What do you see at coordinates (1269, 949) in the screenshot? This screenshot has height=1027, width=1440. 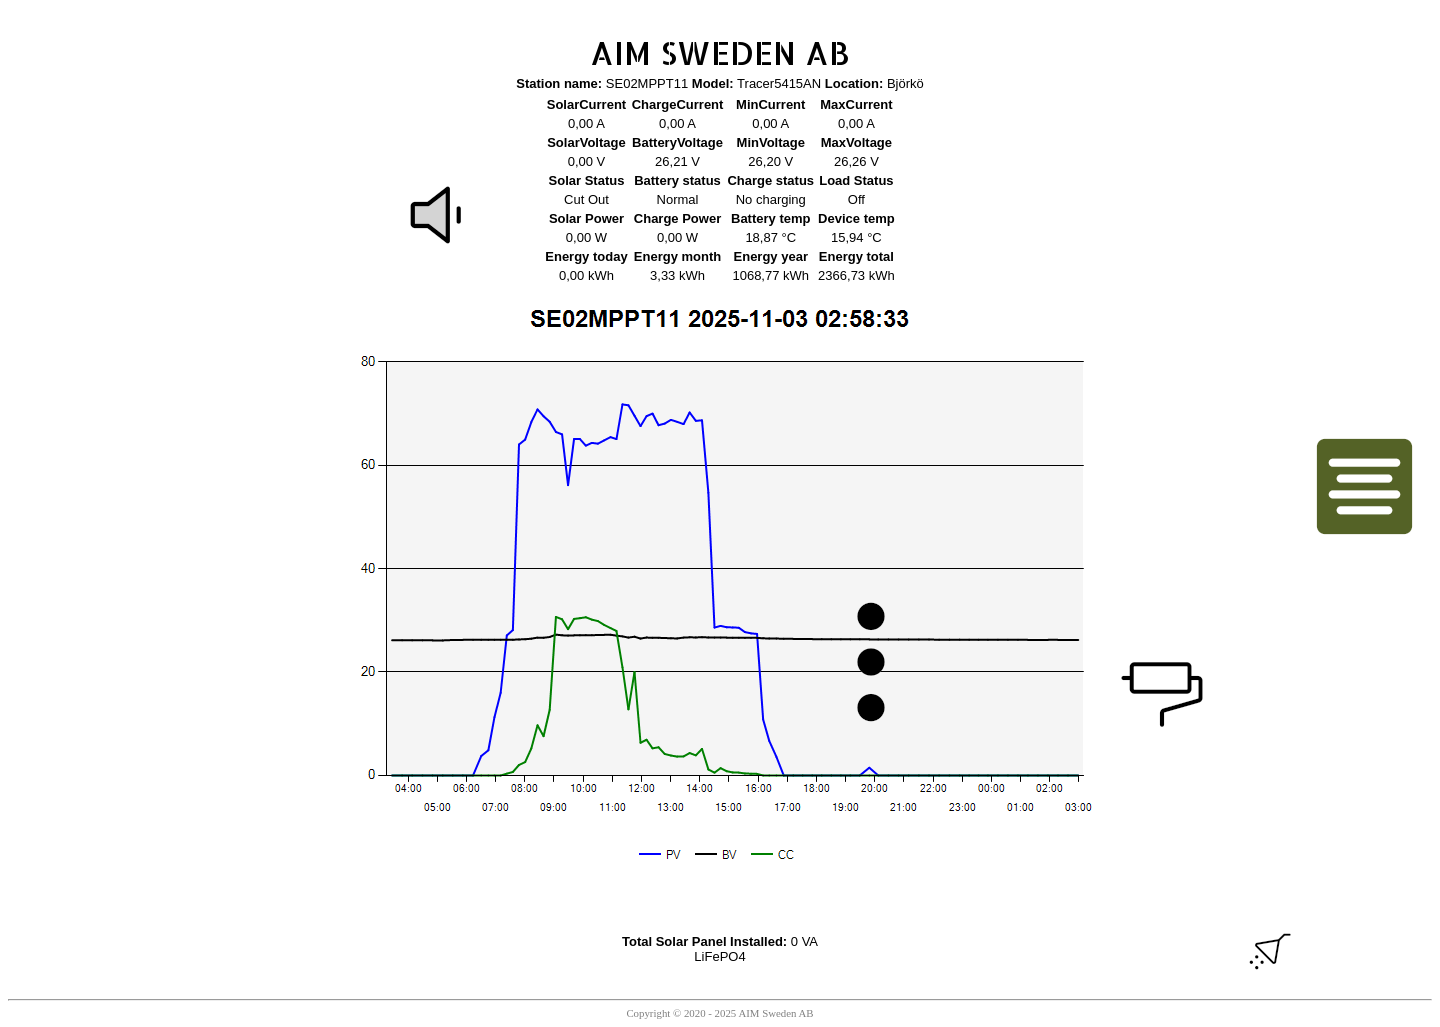 I see `indicates shower or bathroom facilities` at bounding box center [1269, 949].